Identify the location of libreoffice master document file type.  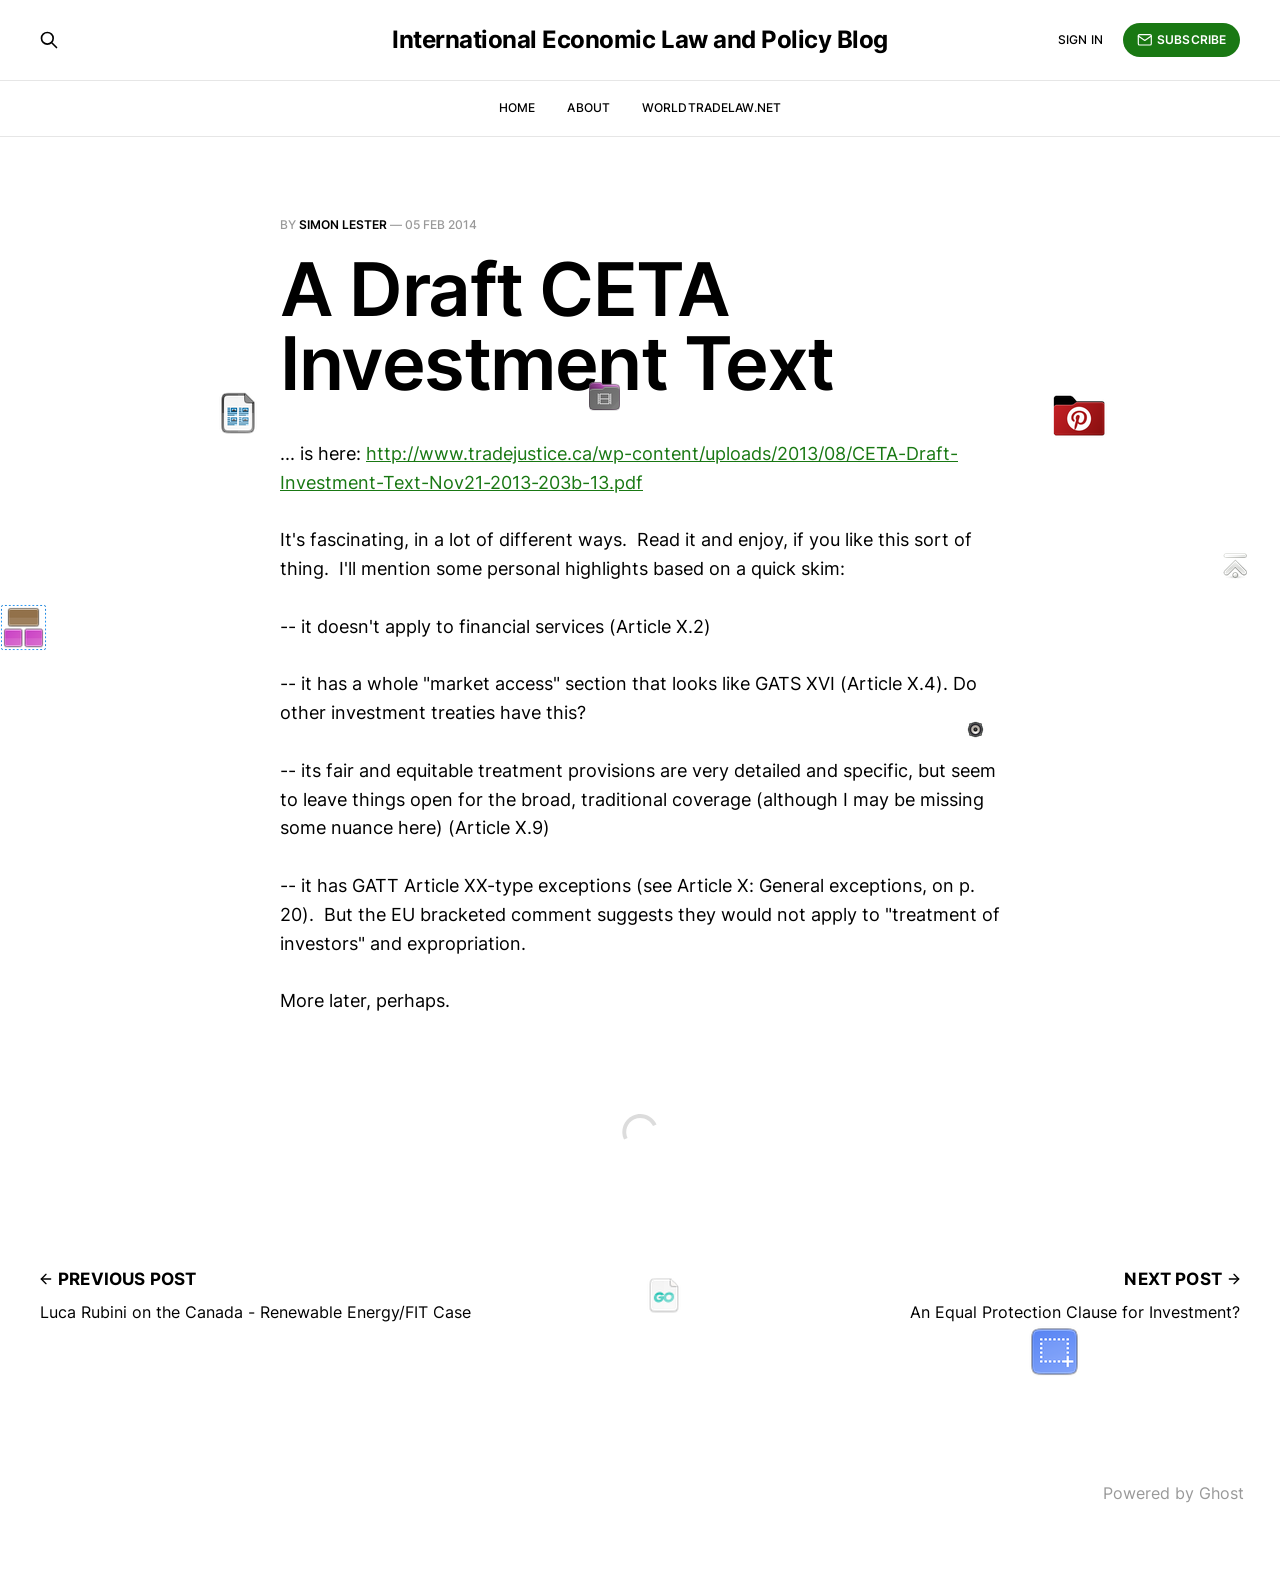
(238, 413).